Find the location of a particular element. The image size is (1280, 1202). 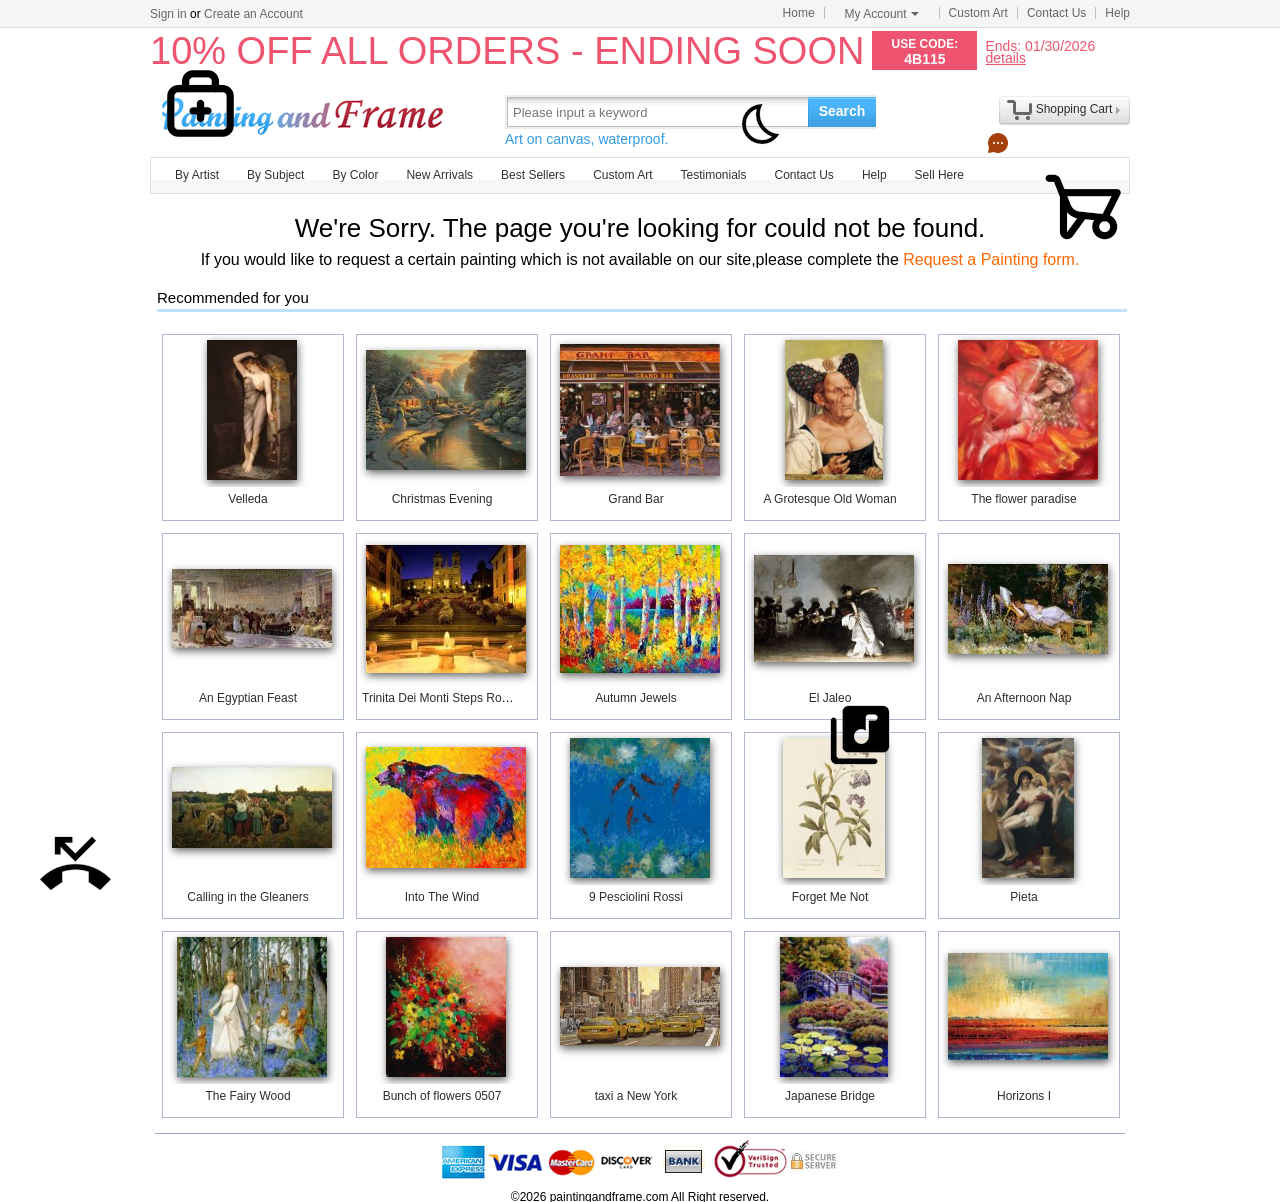

open messaging or chat is located at coordinates (998, 143).